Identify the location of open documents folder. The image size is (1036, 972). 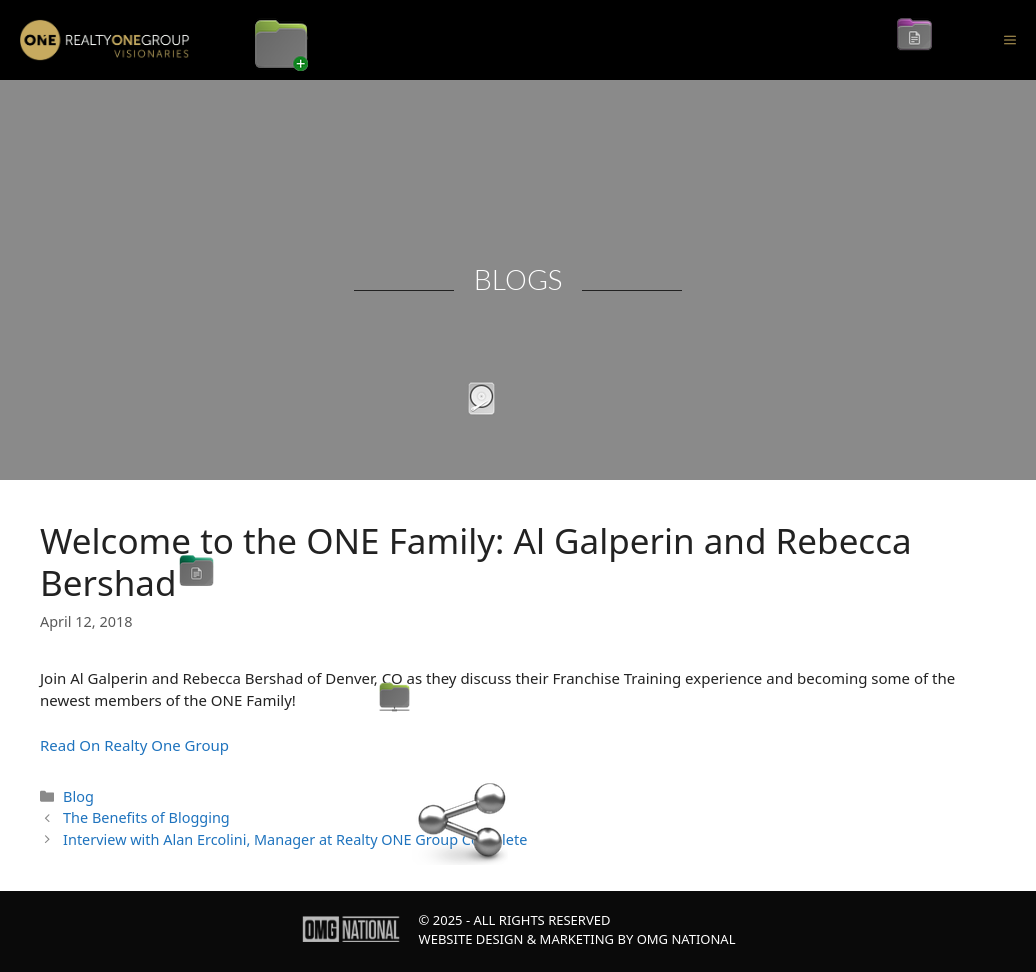
(914, 33).